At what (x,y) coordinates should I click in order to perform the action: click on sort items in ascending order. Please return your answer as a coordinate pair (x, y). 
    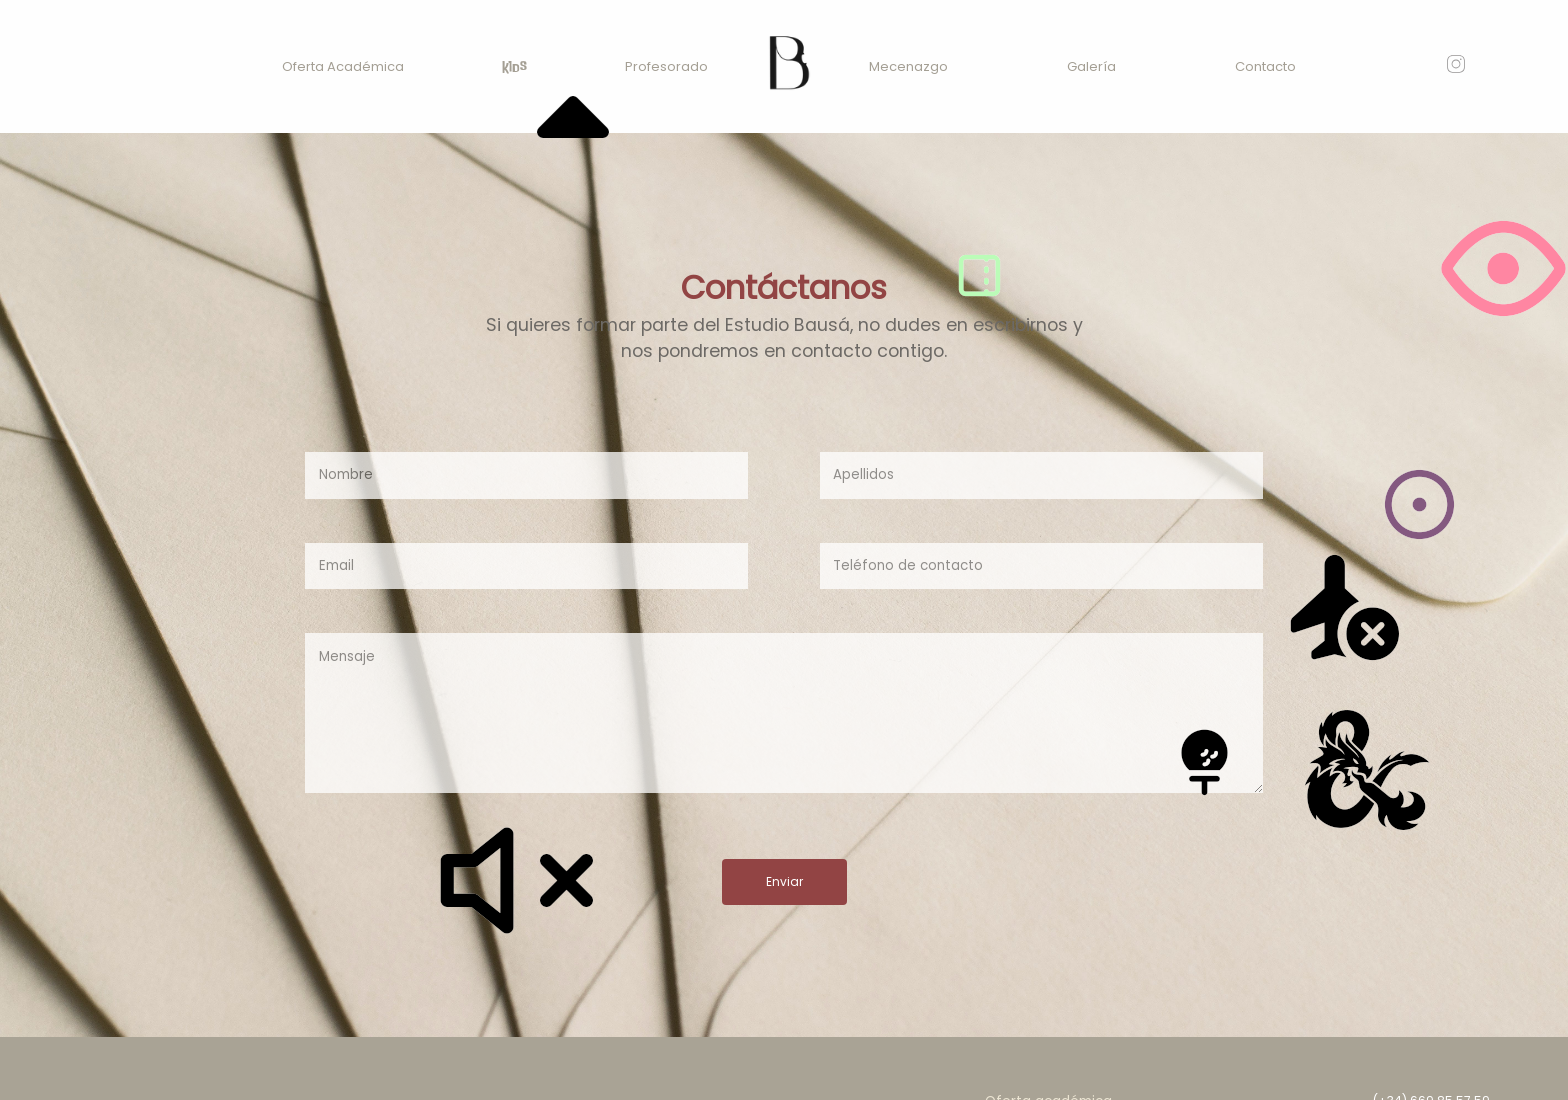
    Looking at the image, I should click on (573, 144).